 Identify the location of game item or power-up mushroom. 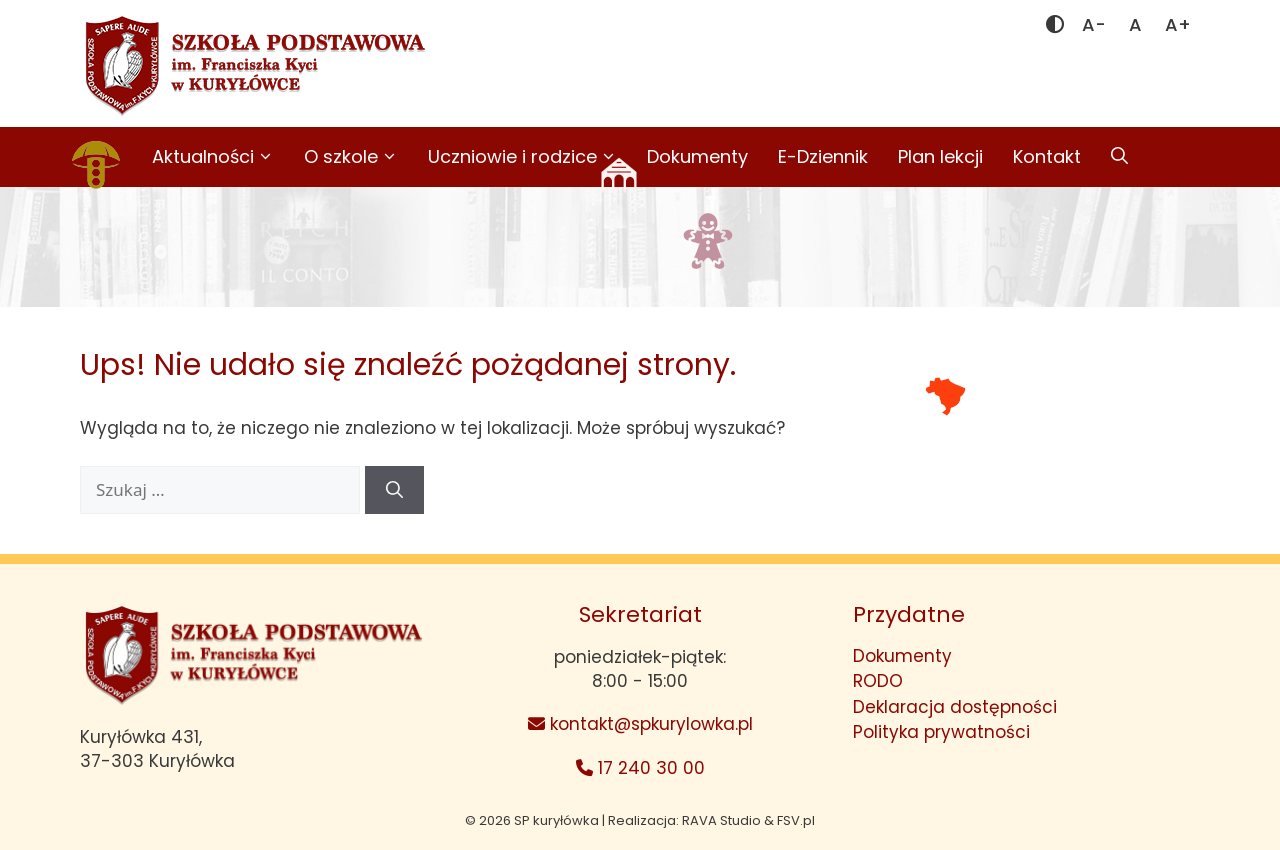
(96, 165).